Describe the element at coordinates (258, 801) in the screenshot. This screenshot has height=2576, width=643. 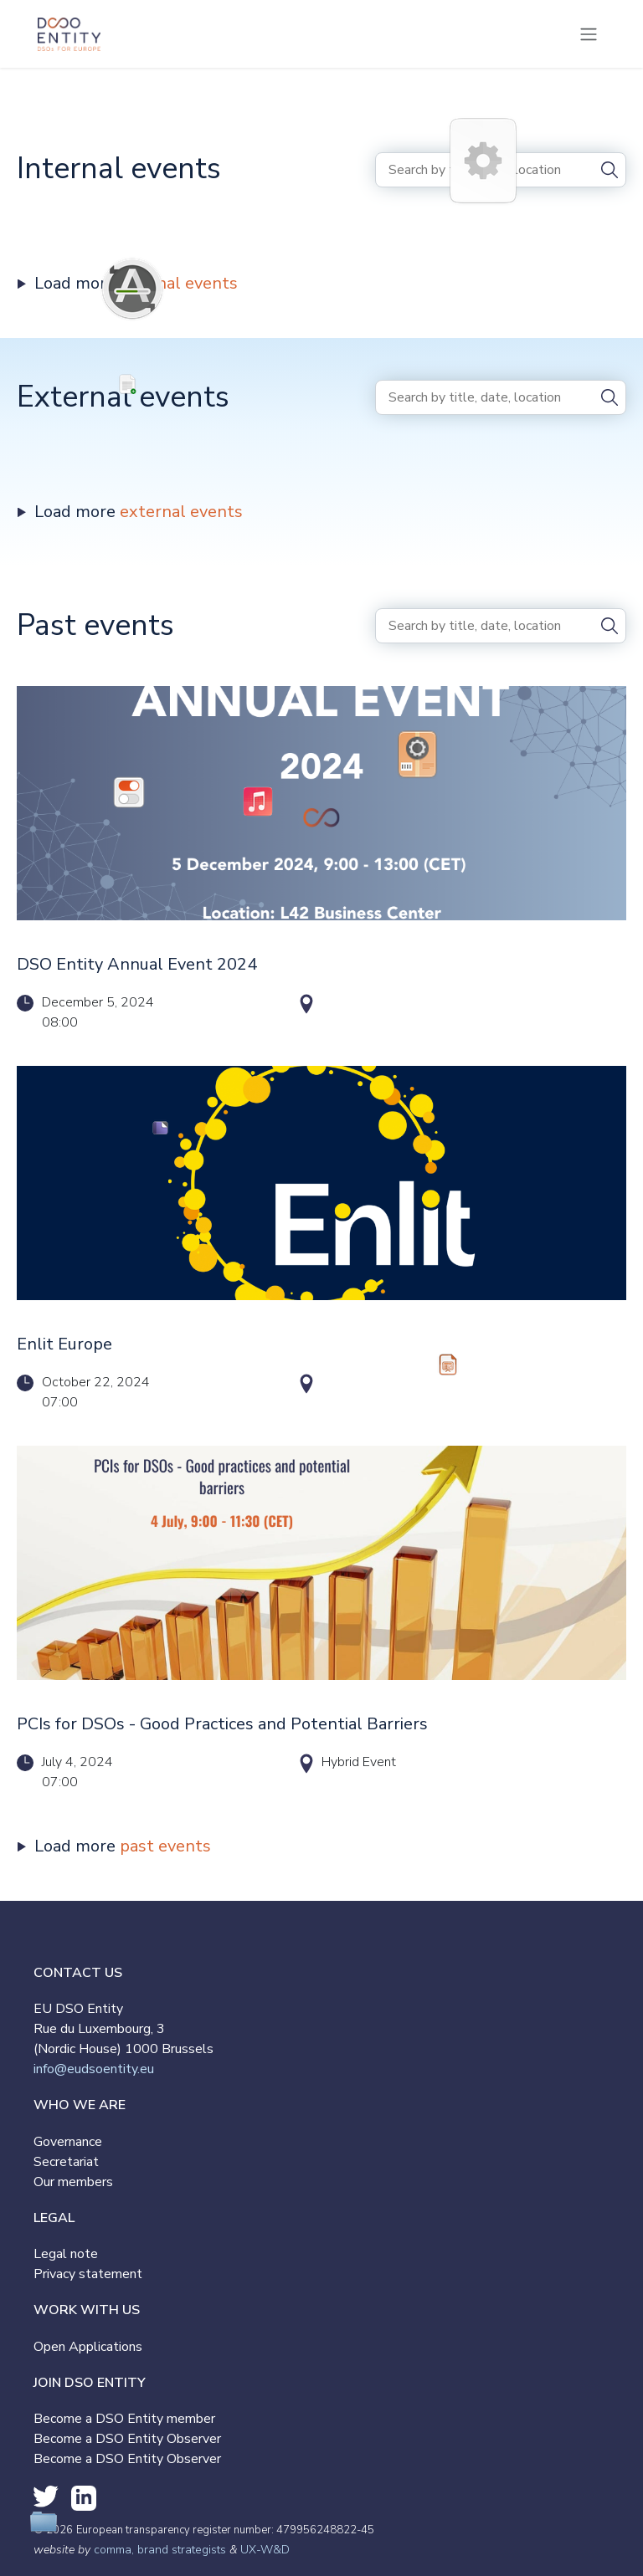
I see `open the music player app` at that location.